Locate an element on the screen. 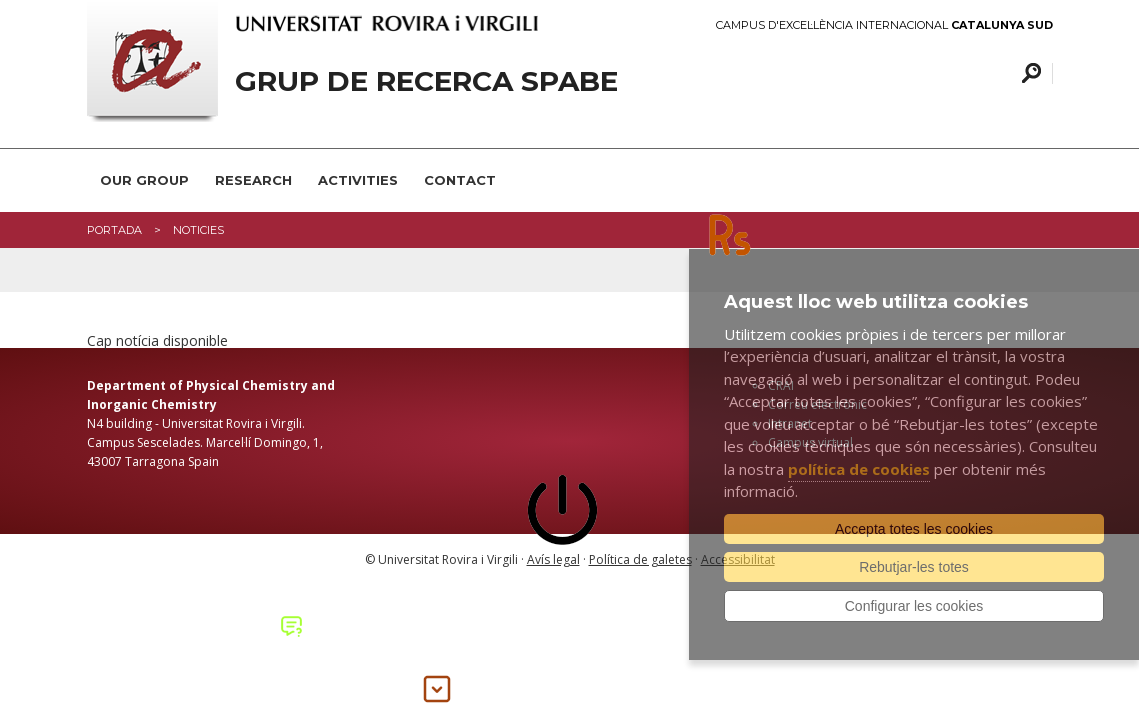  expand content or reveal more options is located at coordinates (437, 689).